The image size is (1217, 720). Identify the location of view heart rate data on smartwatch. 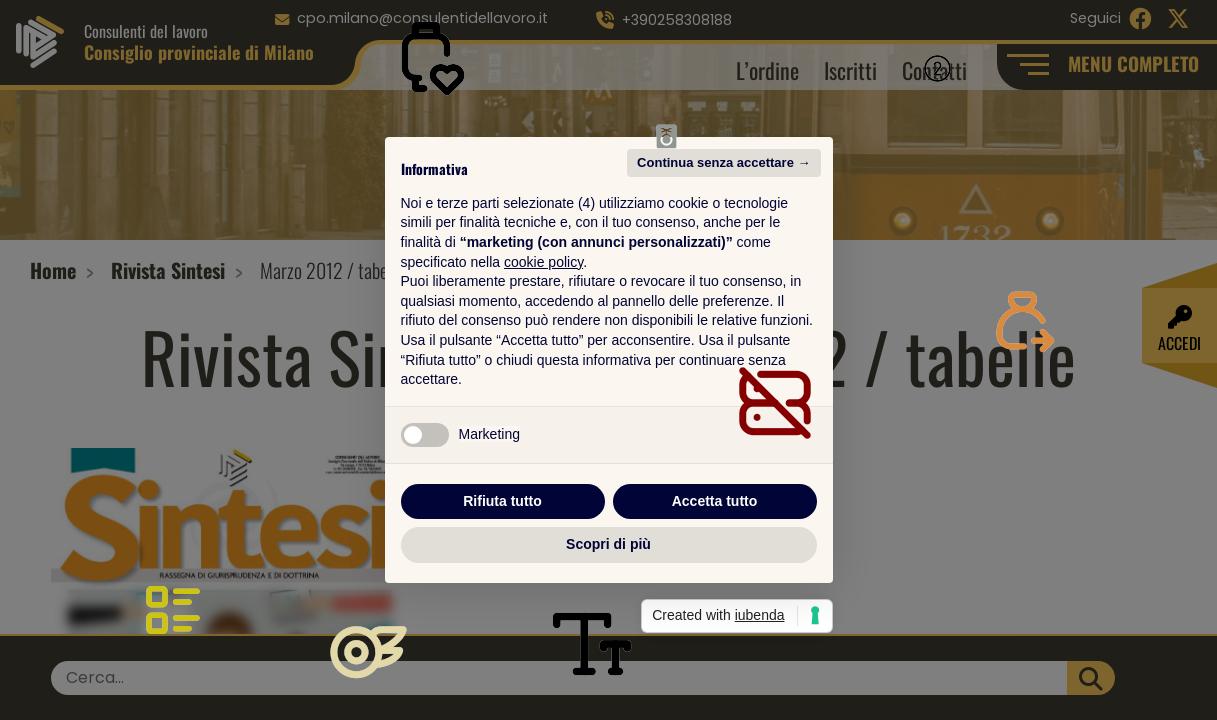
(426, 57).